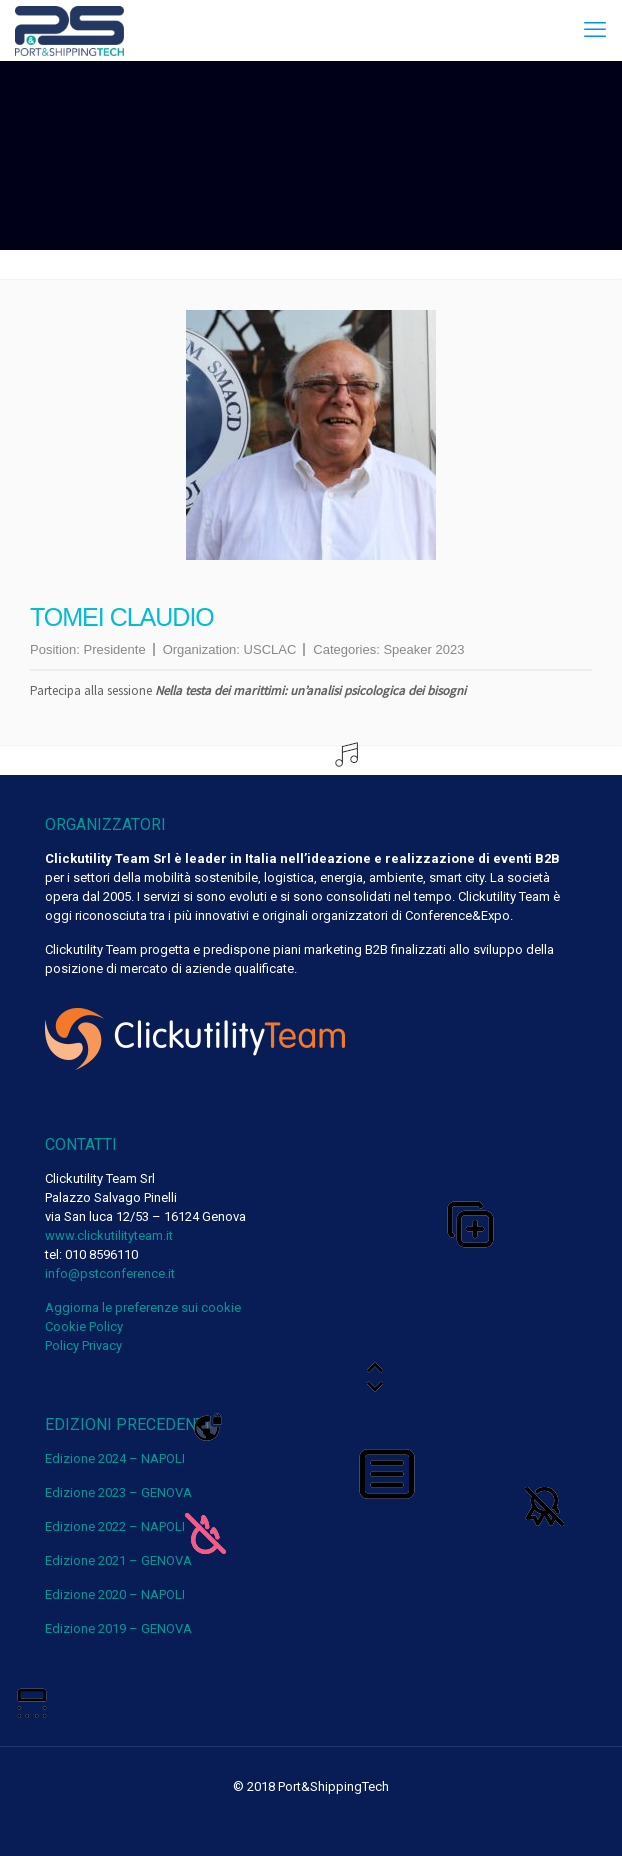 The width and height of the screenshot is (622, 1856). Describe the element at coordinates (208, 1427) in the screenshot. I see `indicates active VPN connection` at that location.